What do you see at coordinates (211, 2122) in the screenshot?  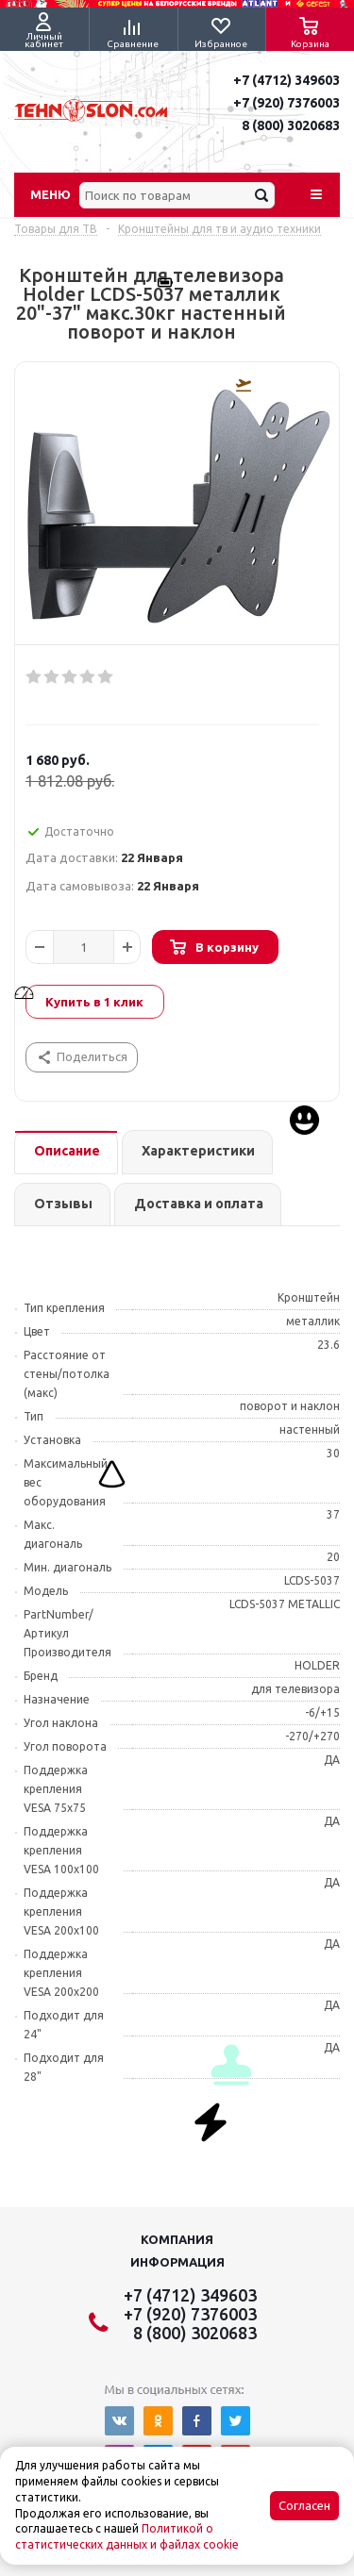 I see `indicates fast or instant action` at bounding box center [211, 2122].